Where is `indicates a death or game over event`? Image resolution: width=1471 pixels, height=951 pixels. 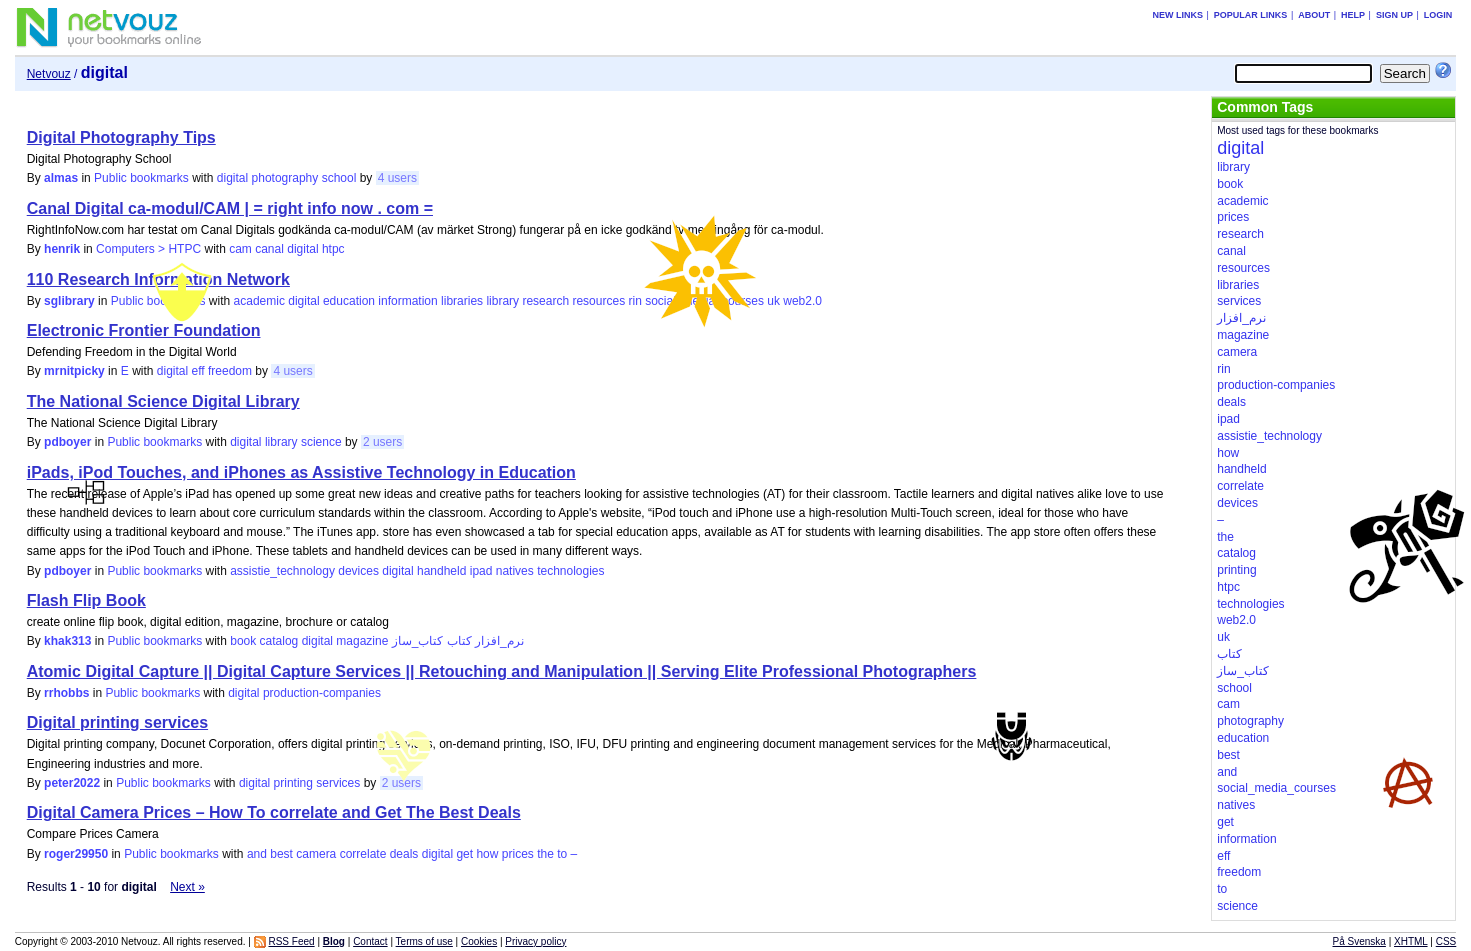
indicates a death or game over event is located at coordinates (700, 272).